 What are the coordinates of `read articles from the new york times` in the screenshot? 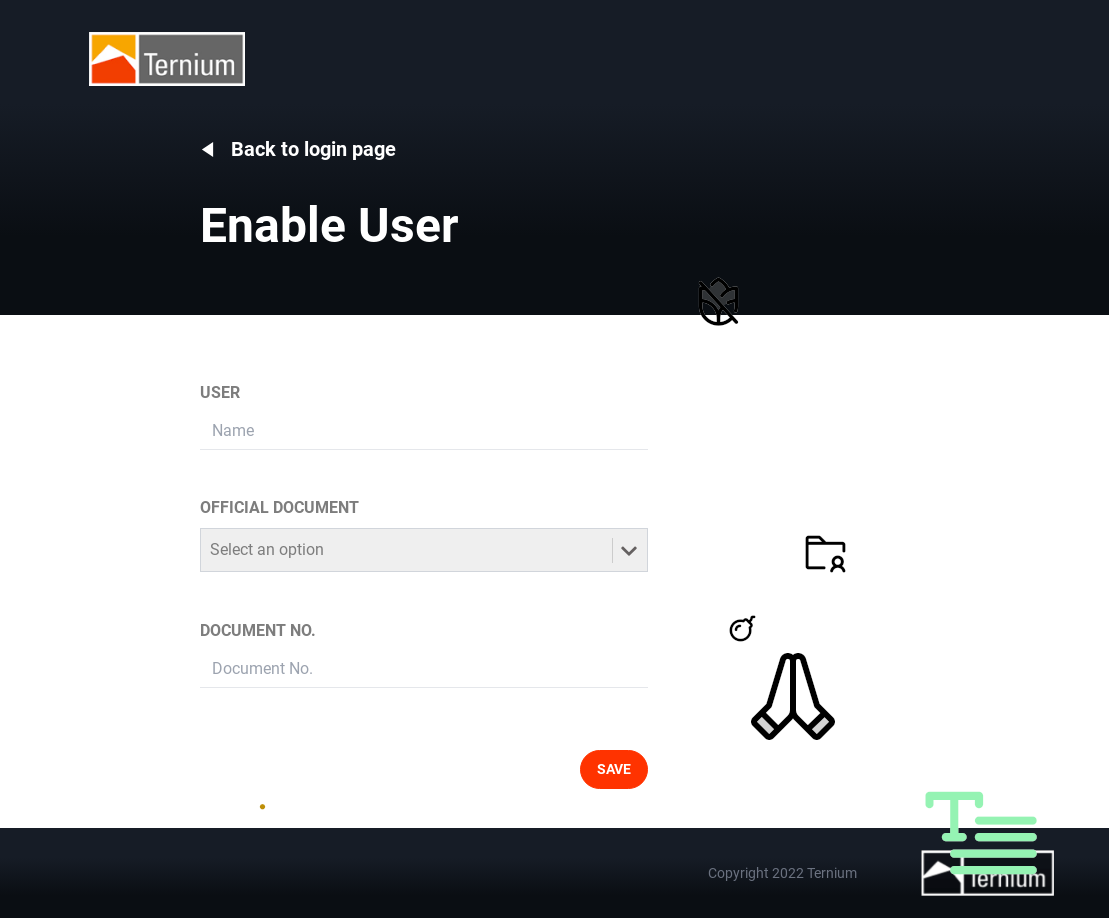 It's located at (979, 833).